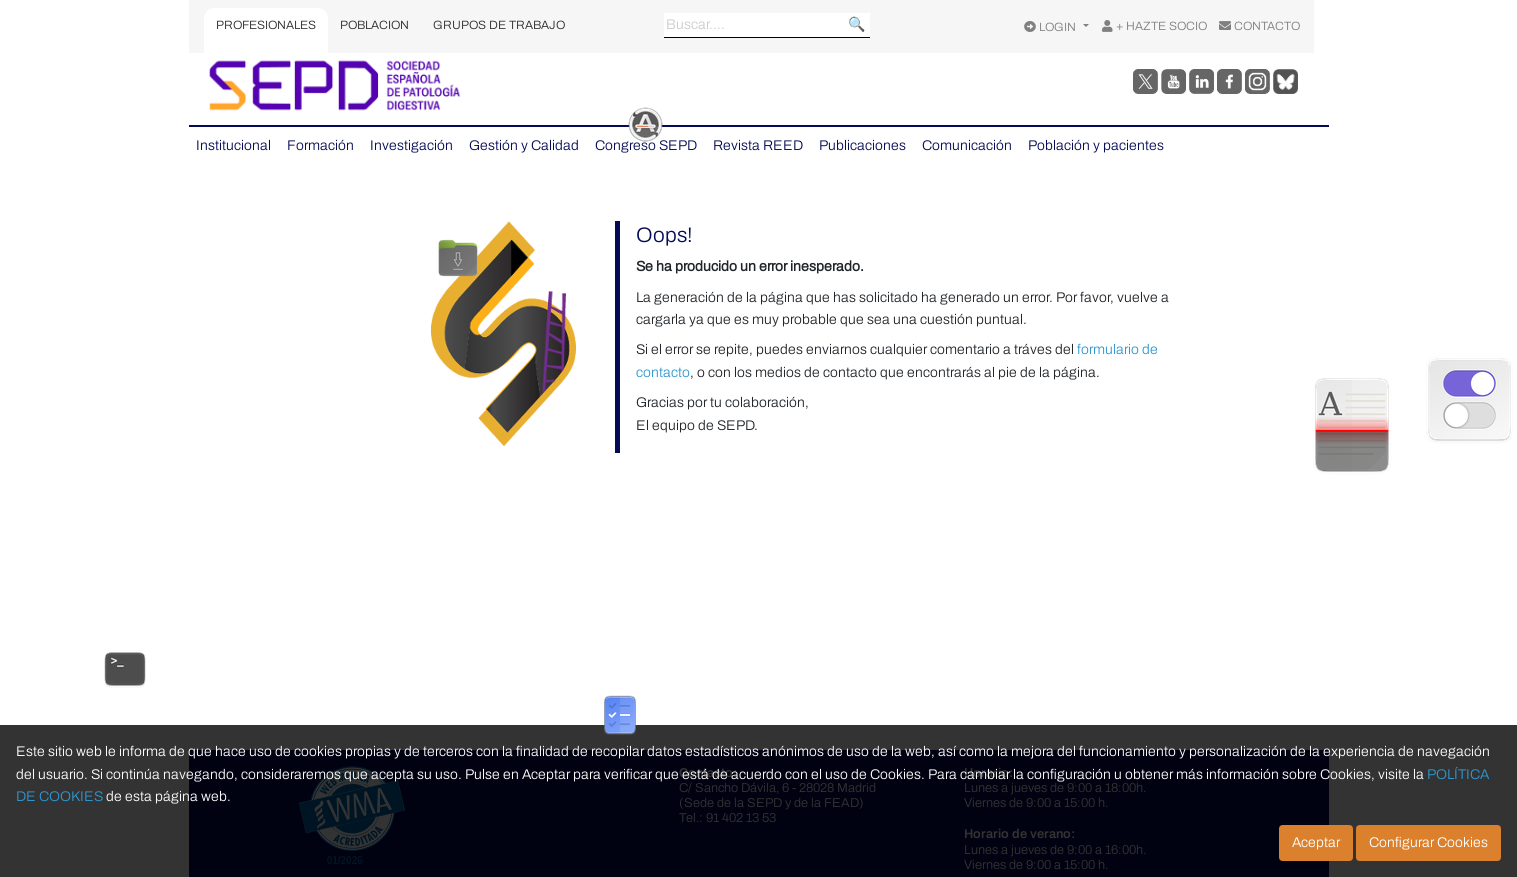 The image size is (1517, 877). What do you see at coordinates (620, 715) in the screenshot?
I see `open work-related software center` at bounding box center [620, 715].